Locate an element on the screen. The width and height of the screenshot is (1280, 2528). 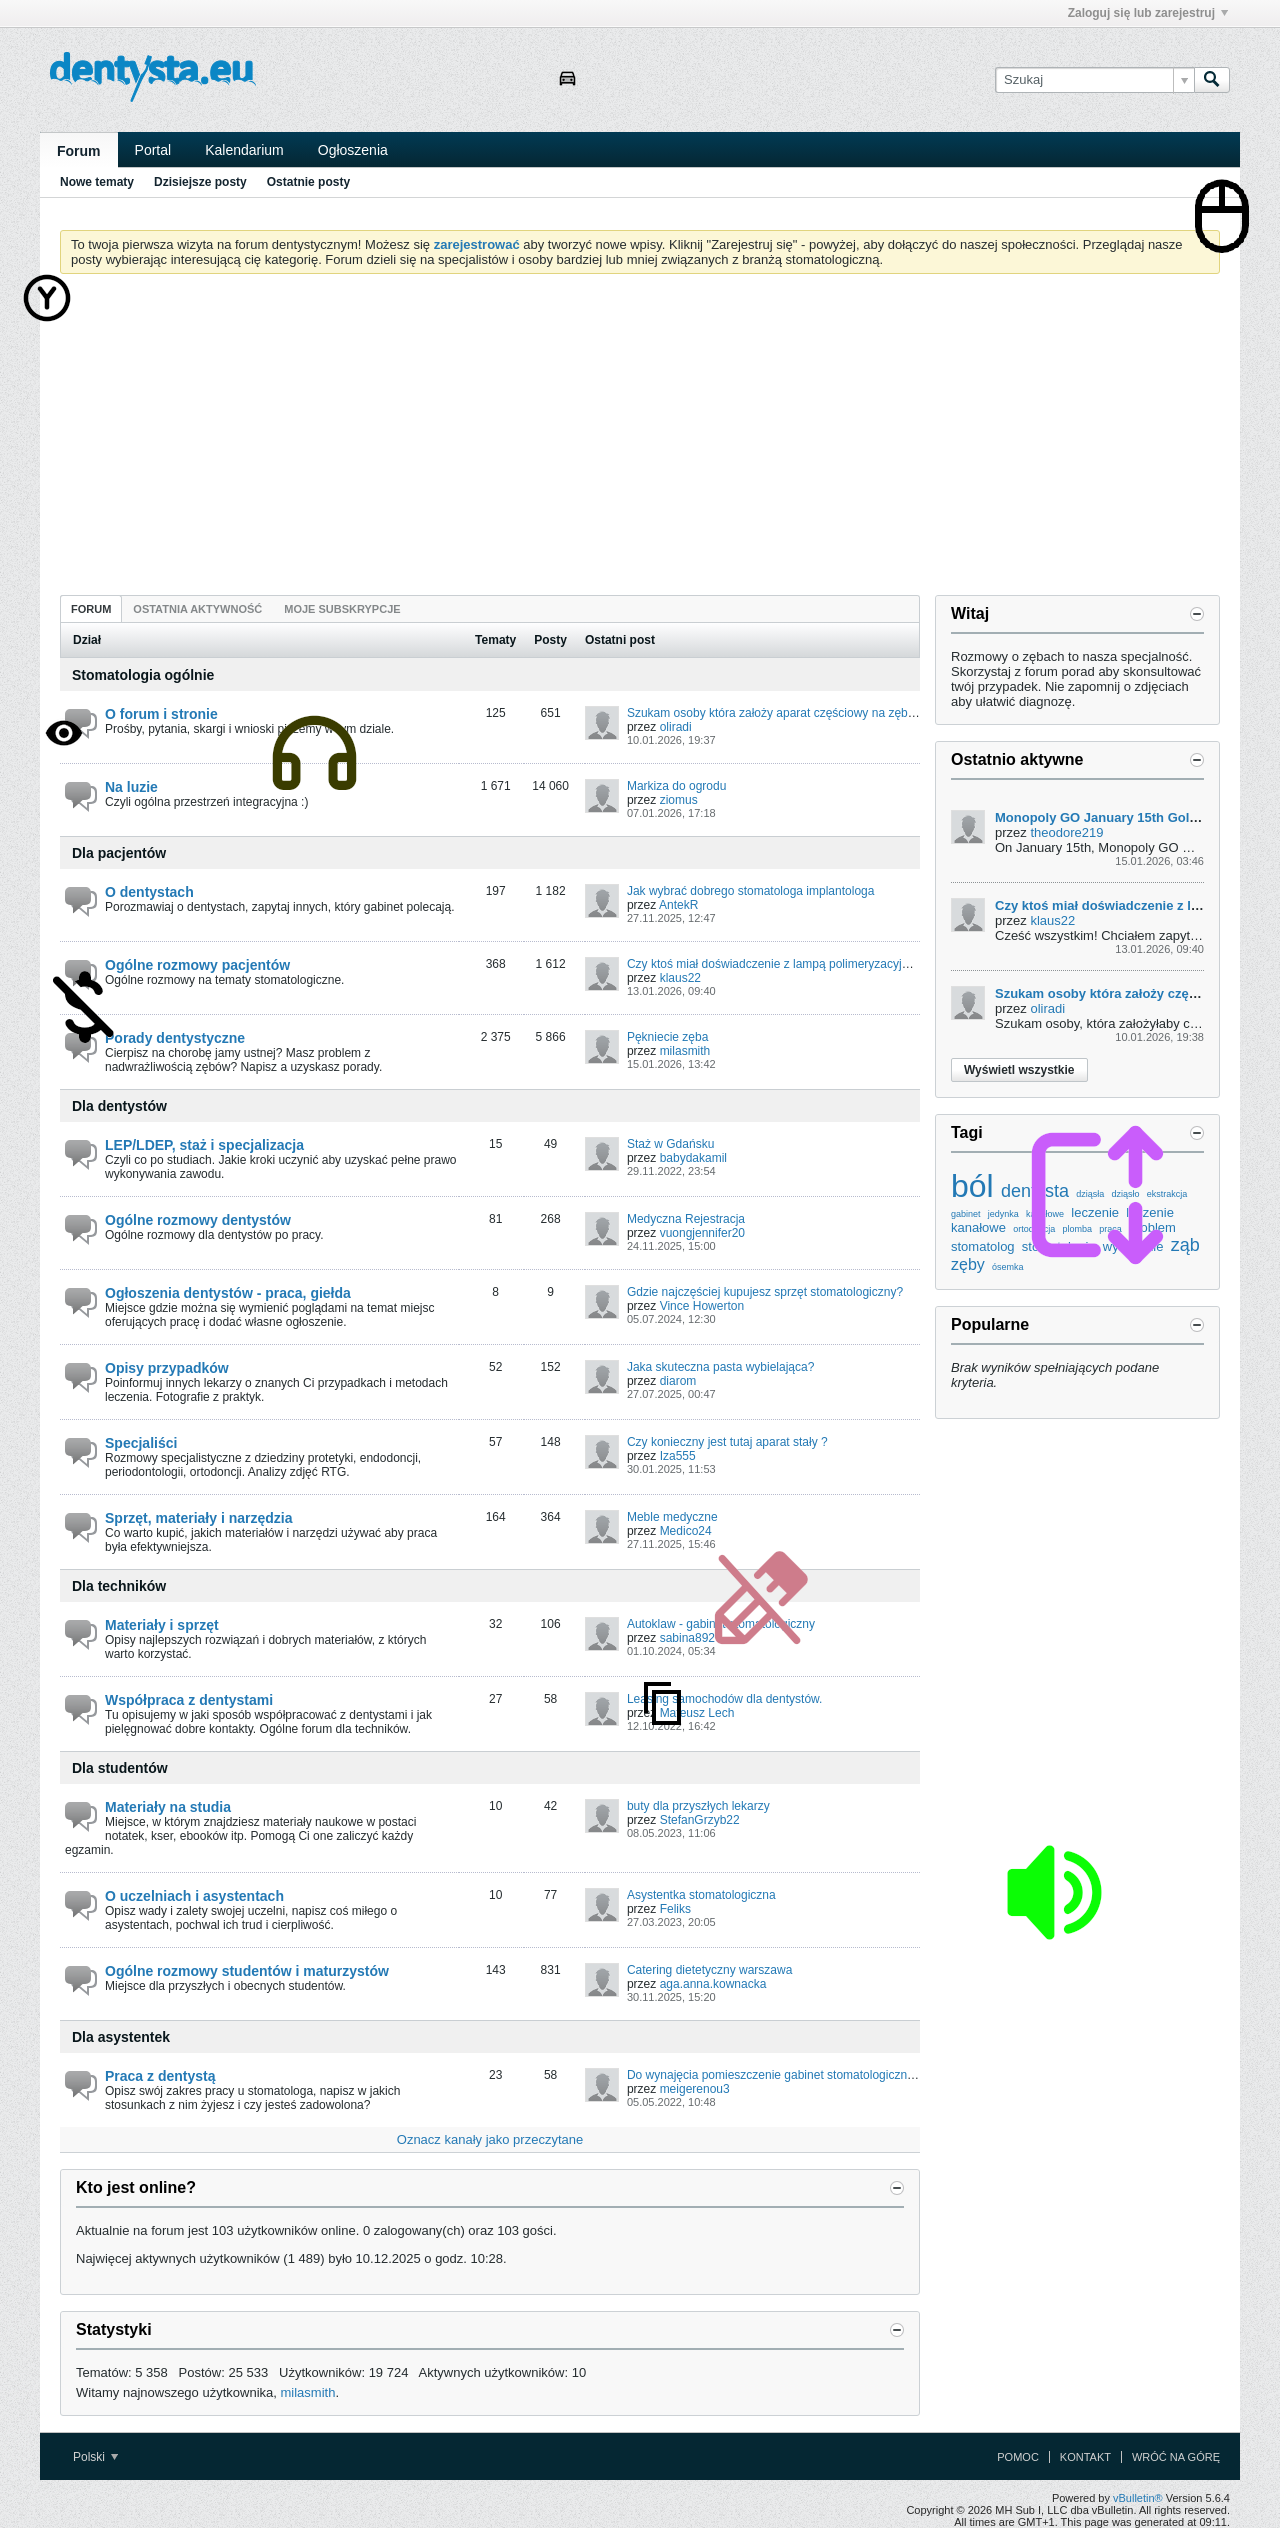
mouse input device settings is located at coordinates (1222, 216).